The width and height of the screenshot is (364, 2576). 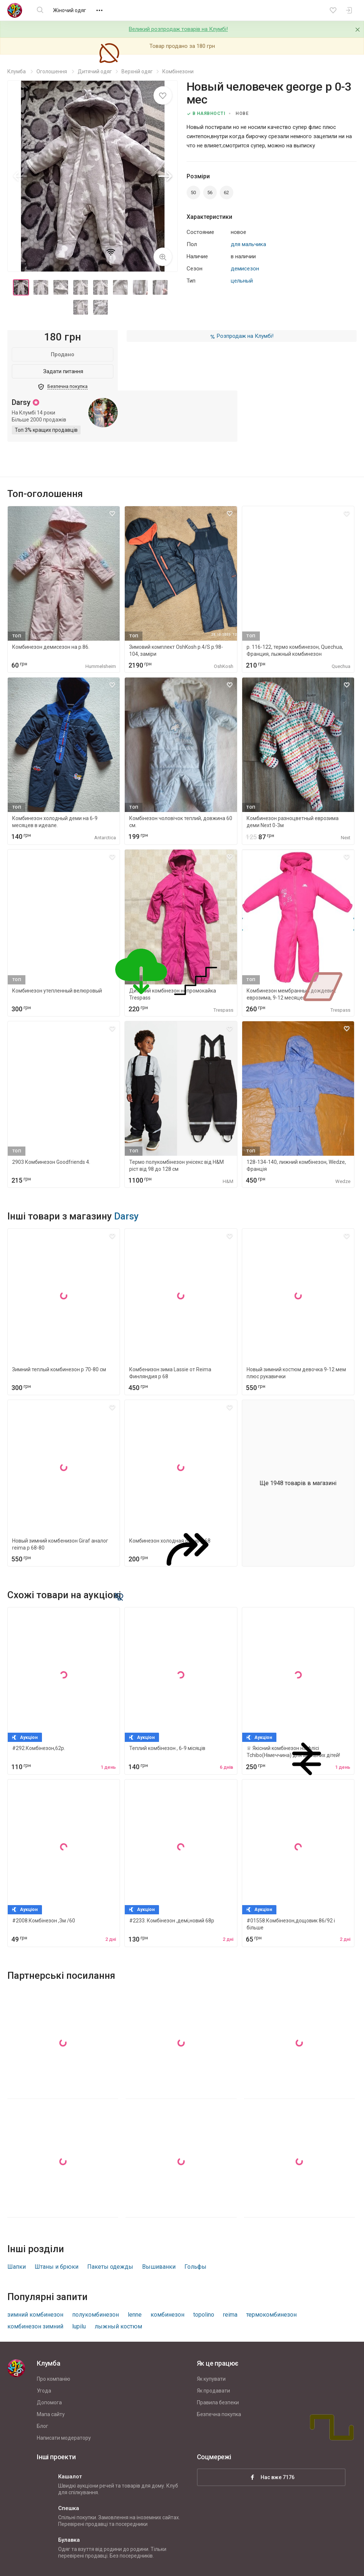 What do you see at coordinates (307, 1759) in the screenshot?
I see `indicates a railway or train station` at bounding box center [307, 1759].